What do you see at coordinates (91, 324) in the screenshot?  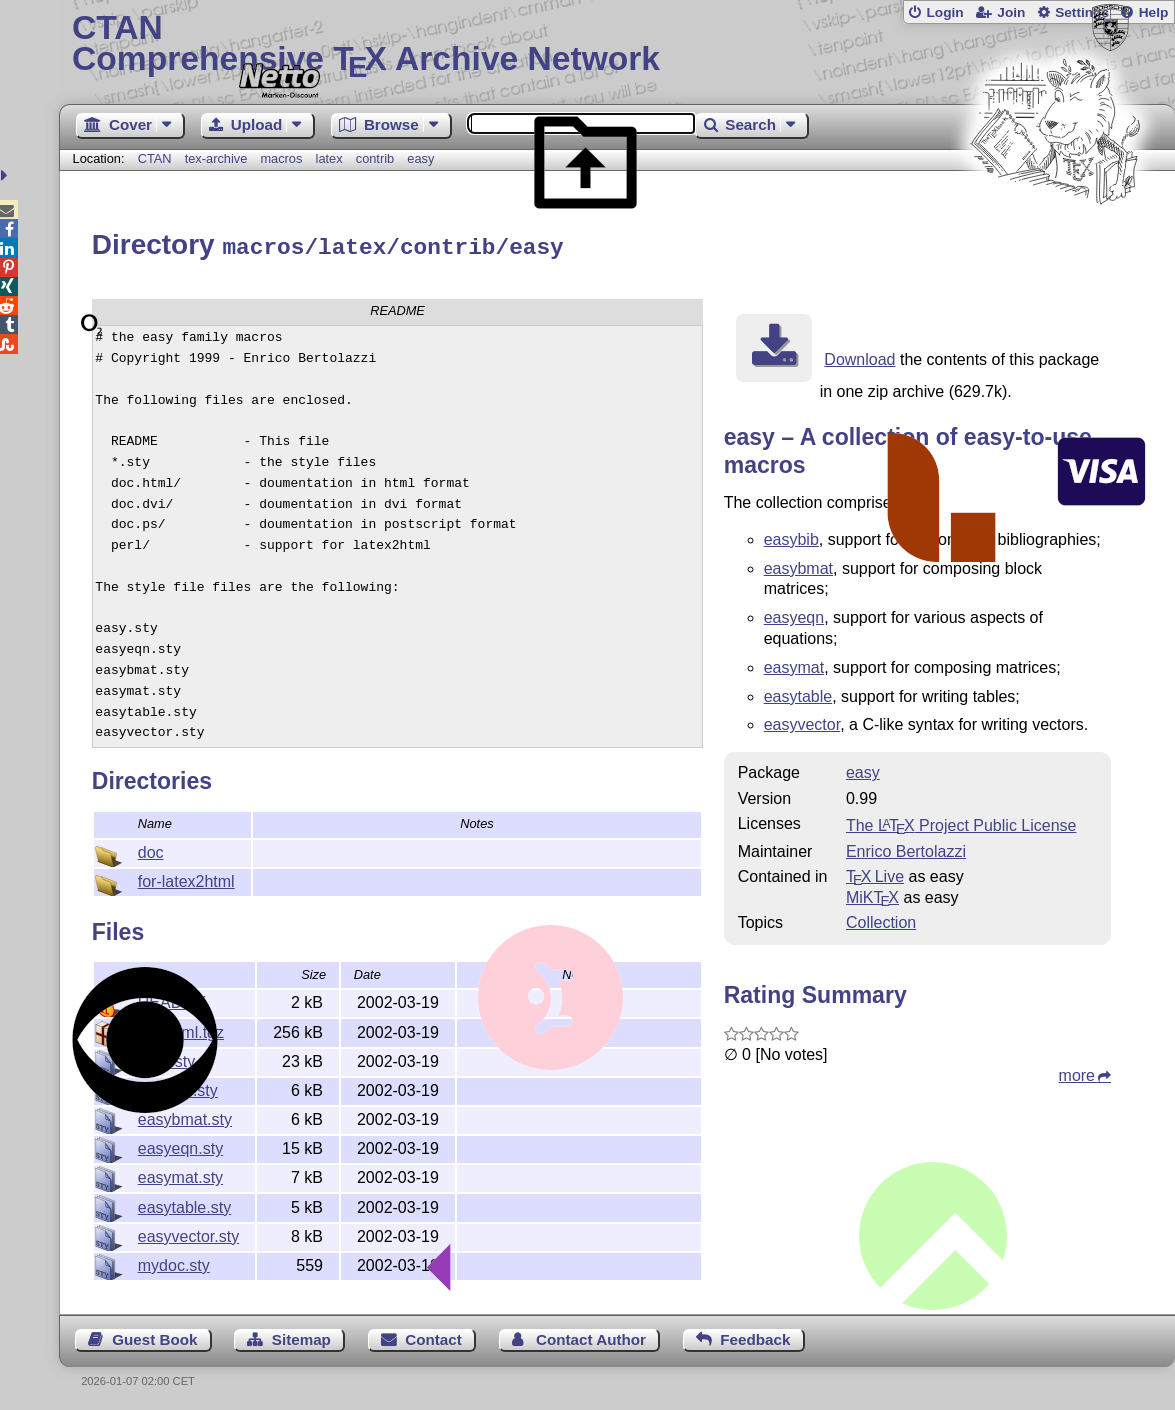 I see `O2 telecommunications brand logo` at bounding box center [91, 324].